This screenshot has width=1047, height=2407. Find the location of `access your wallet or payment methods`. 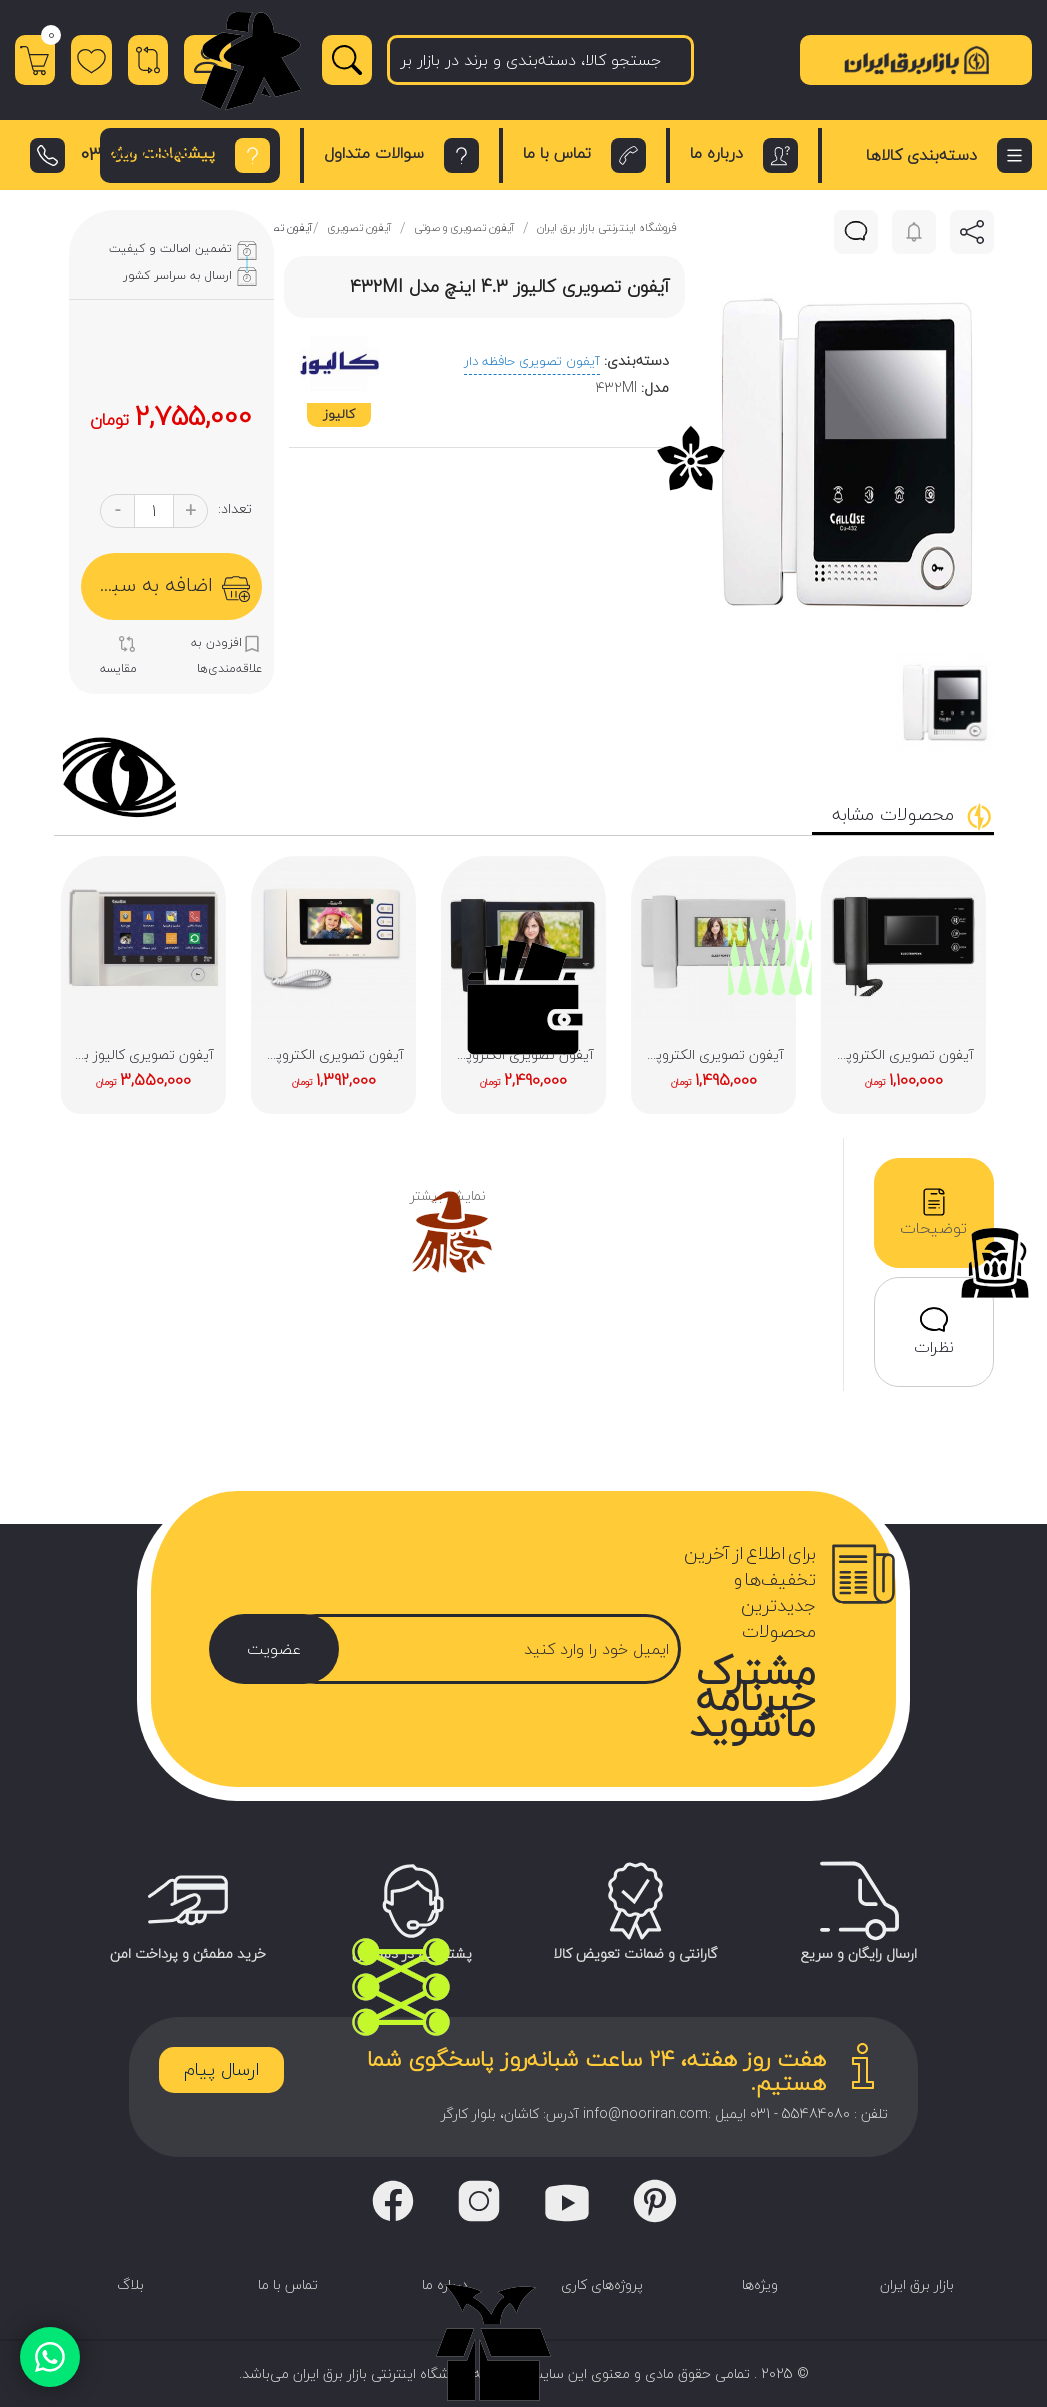

access your wallet or payment methods is located at coordinates (523, 999).